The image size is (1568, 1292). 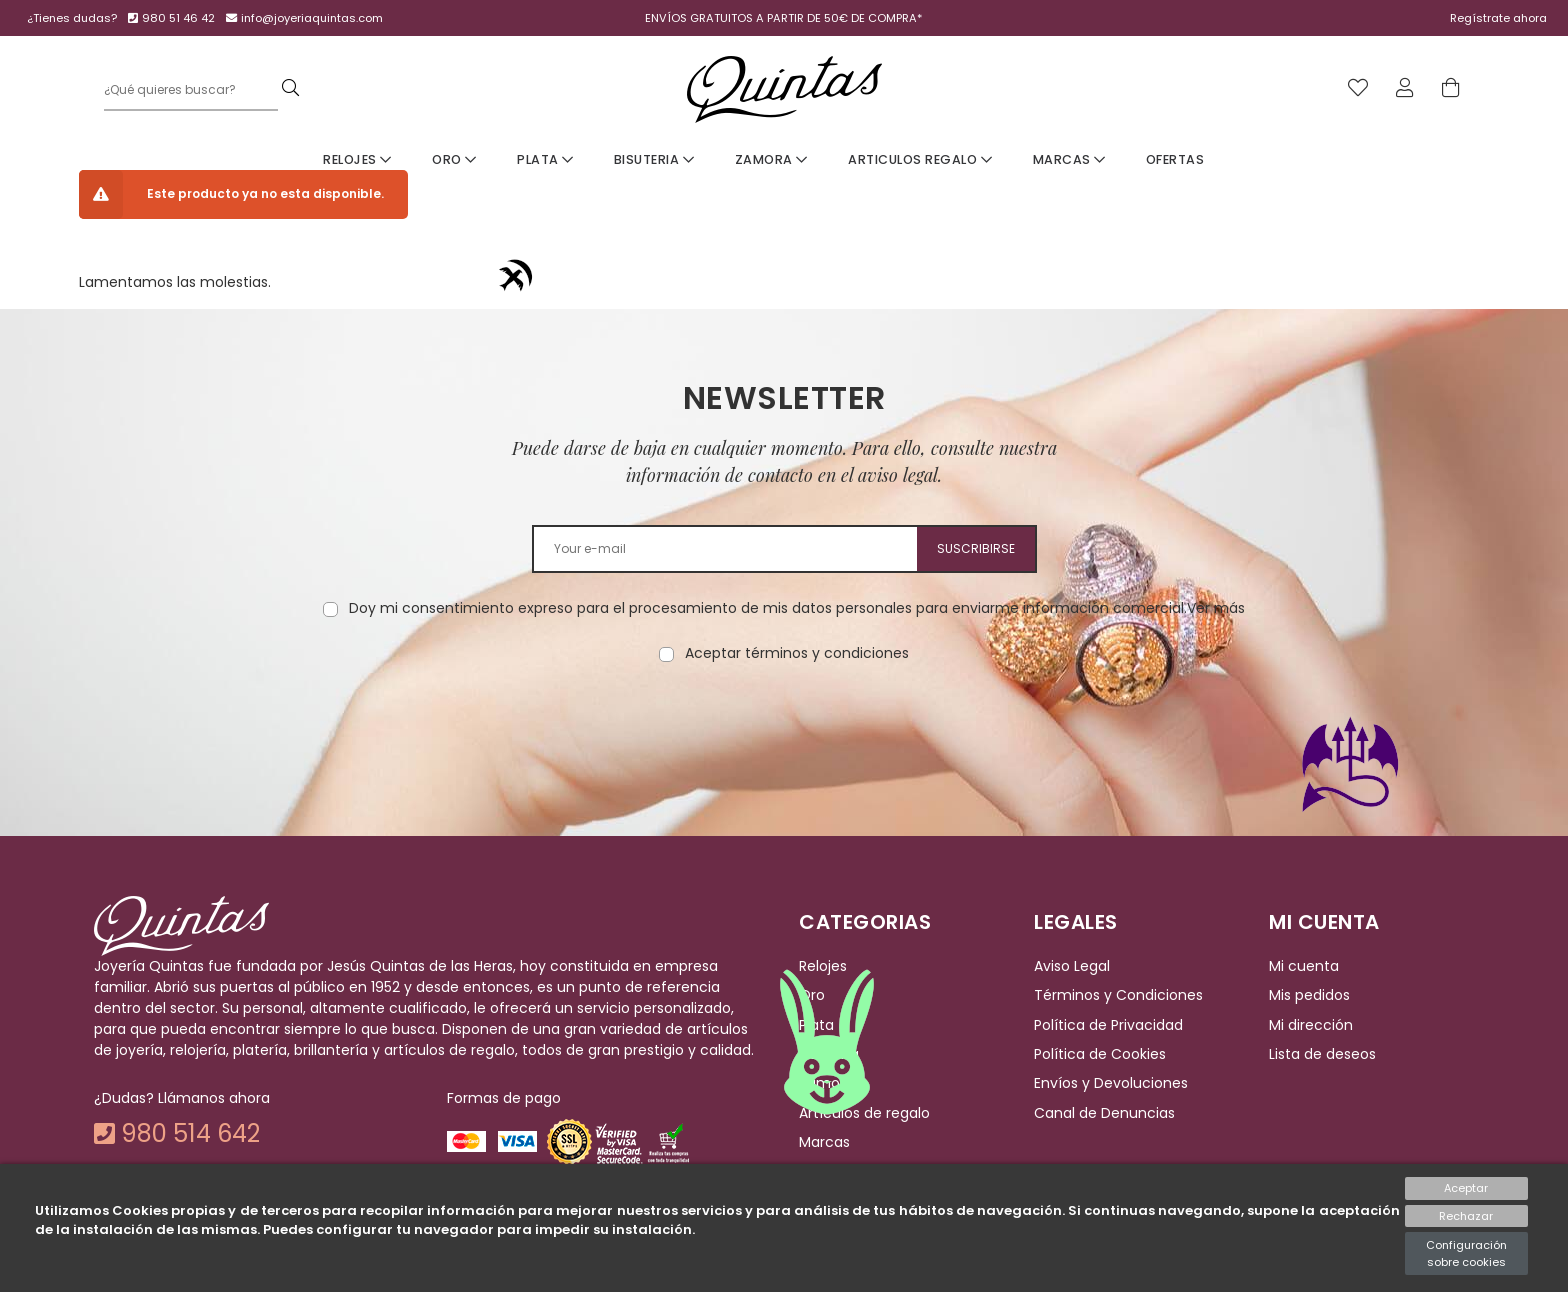 What do you see at coordinates (827, 1042) in the screenshot?
I see `indicates rabbit or bunny-related content` at bounding box center [827, 1042].